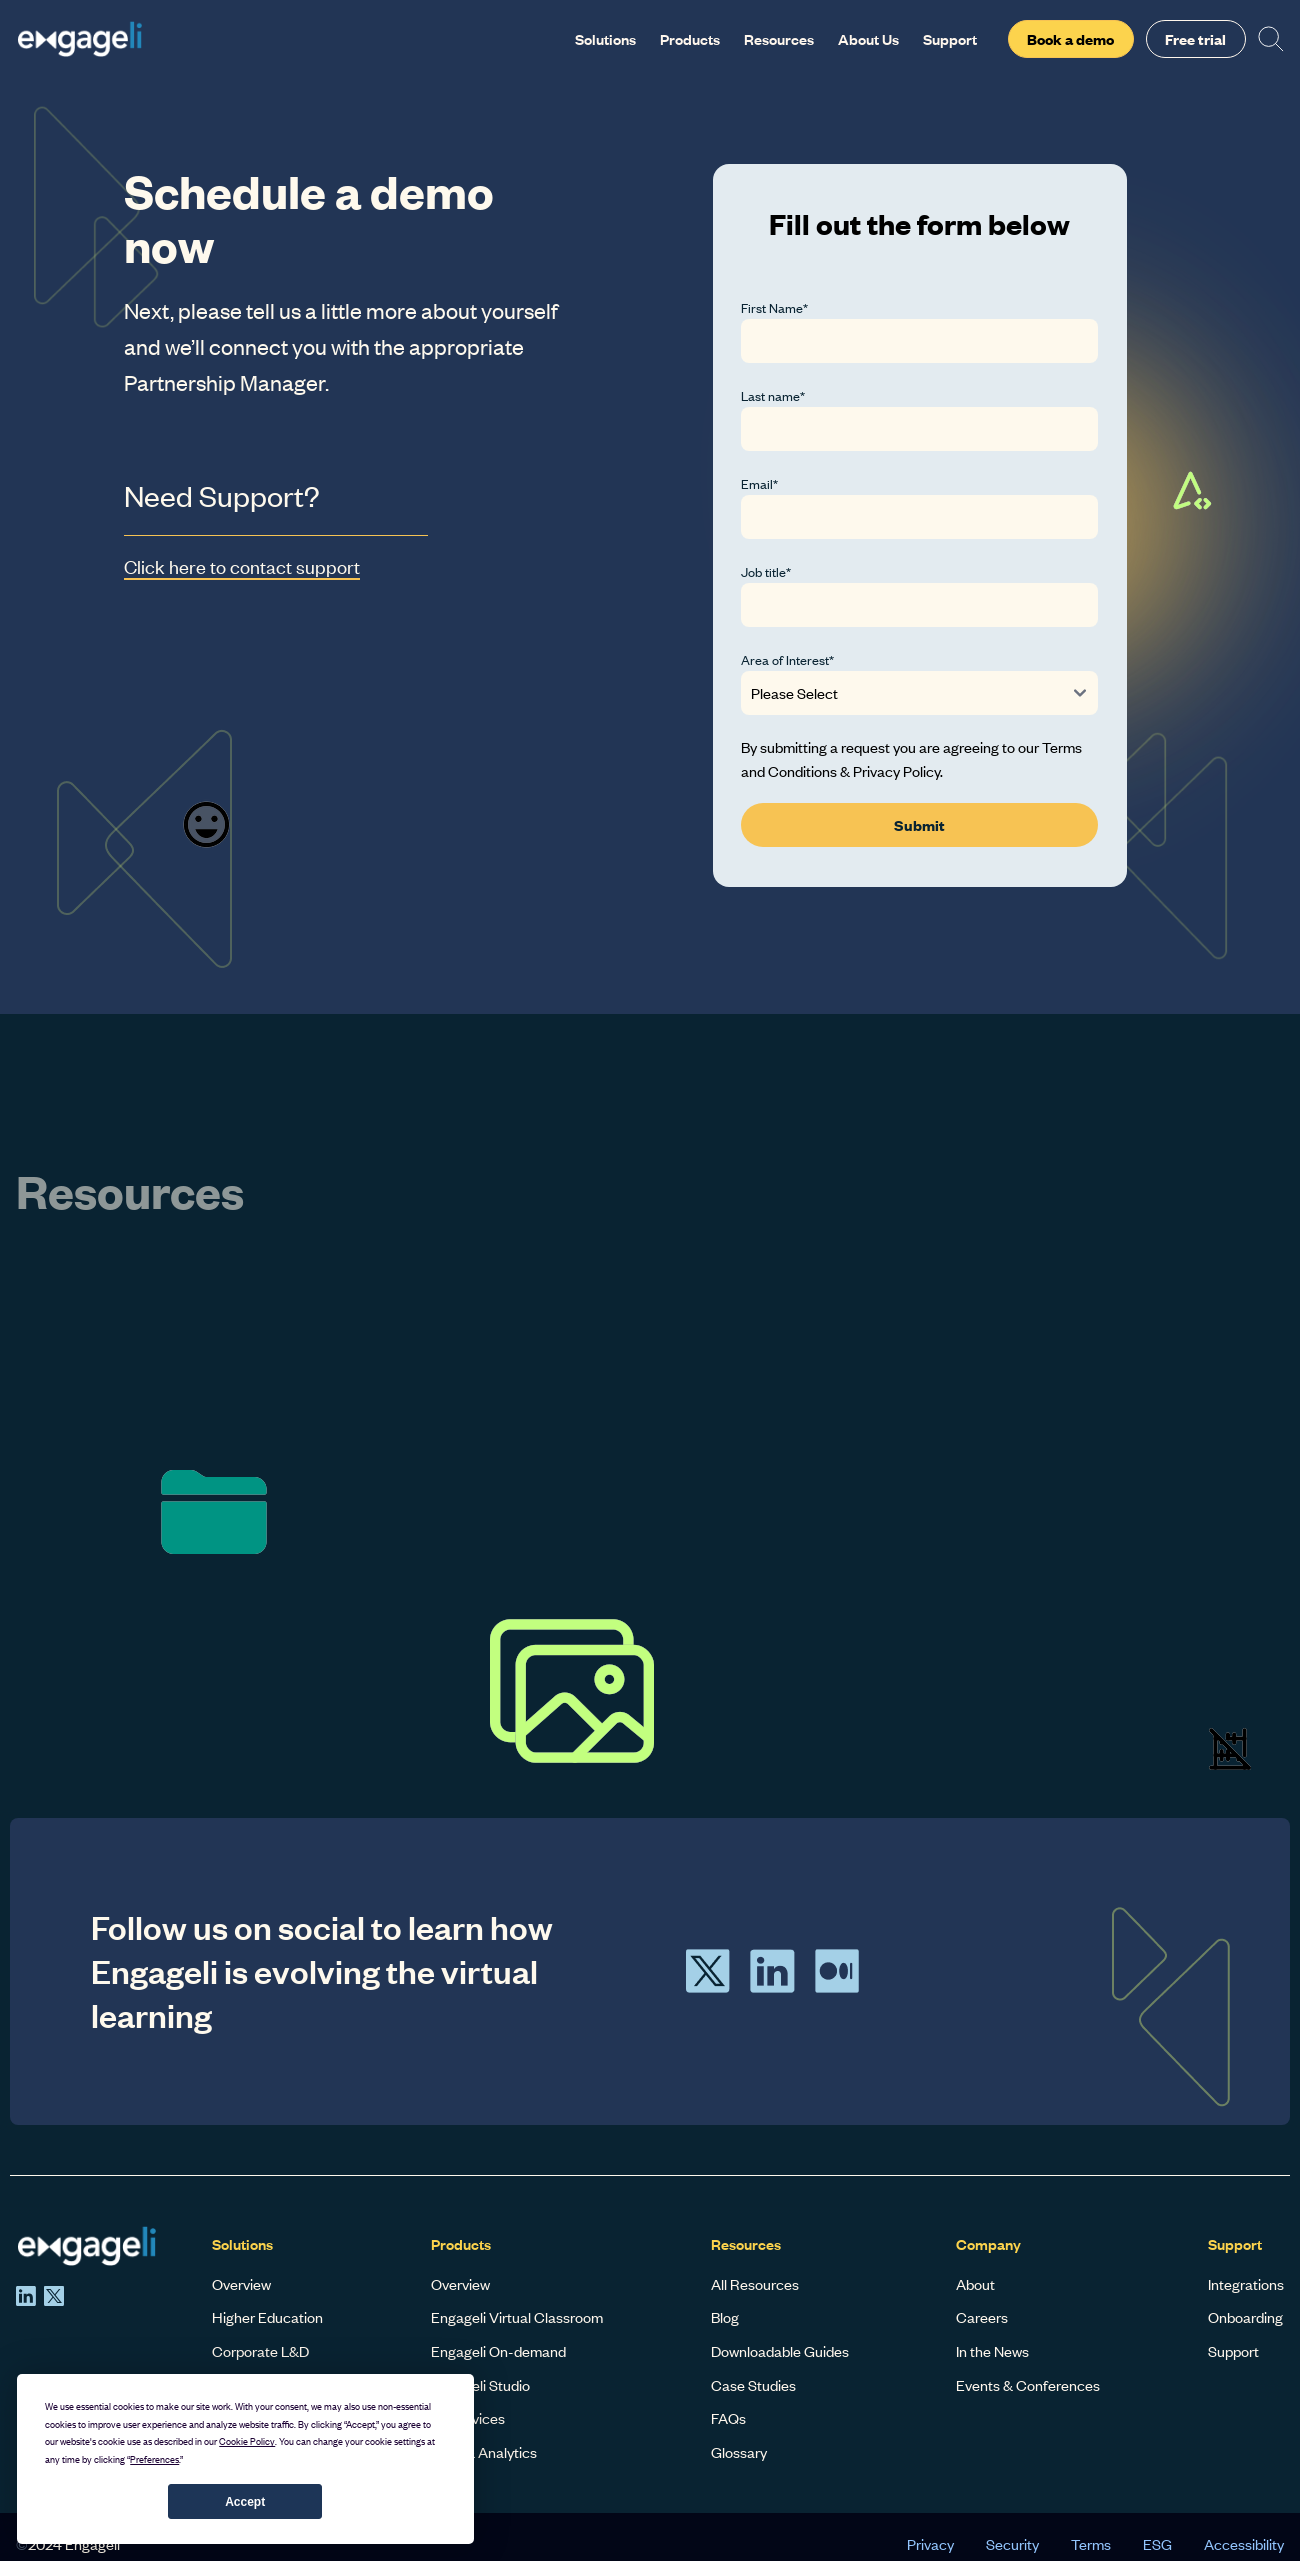 The height and width of the screenshot is (2561, 1300). I want to click on add an emoji or reaction, so click(206, 824).